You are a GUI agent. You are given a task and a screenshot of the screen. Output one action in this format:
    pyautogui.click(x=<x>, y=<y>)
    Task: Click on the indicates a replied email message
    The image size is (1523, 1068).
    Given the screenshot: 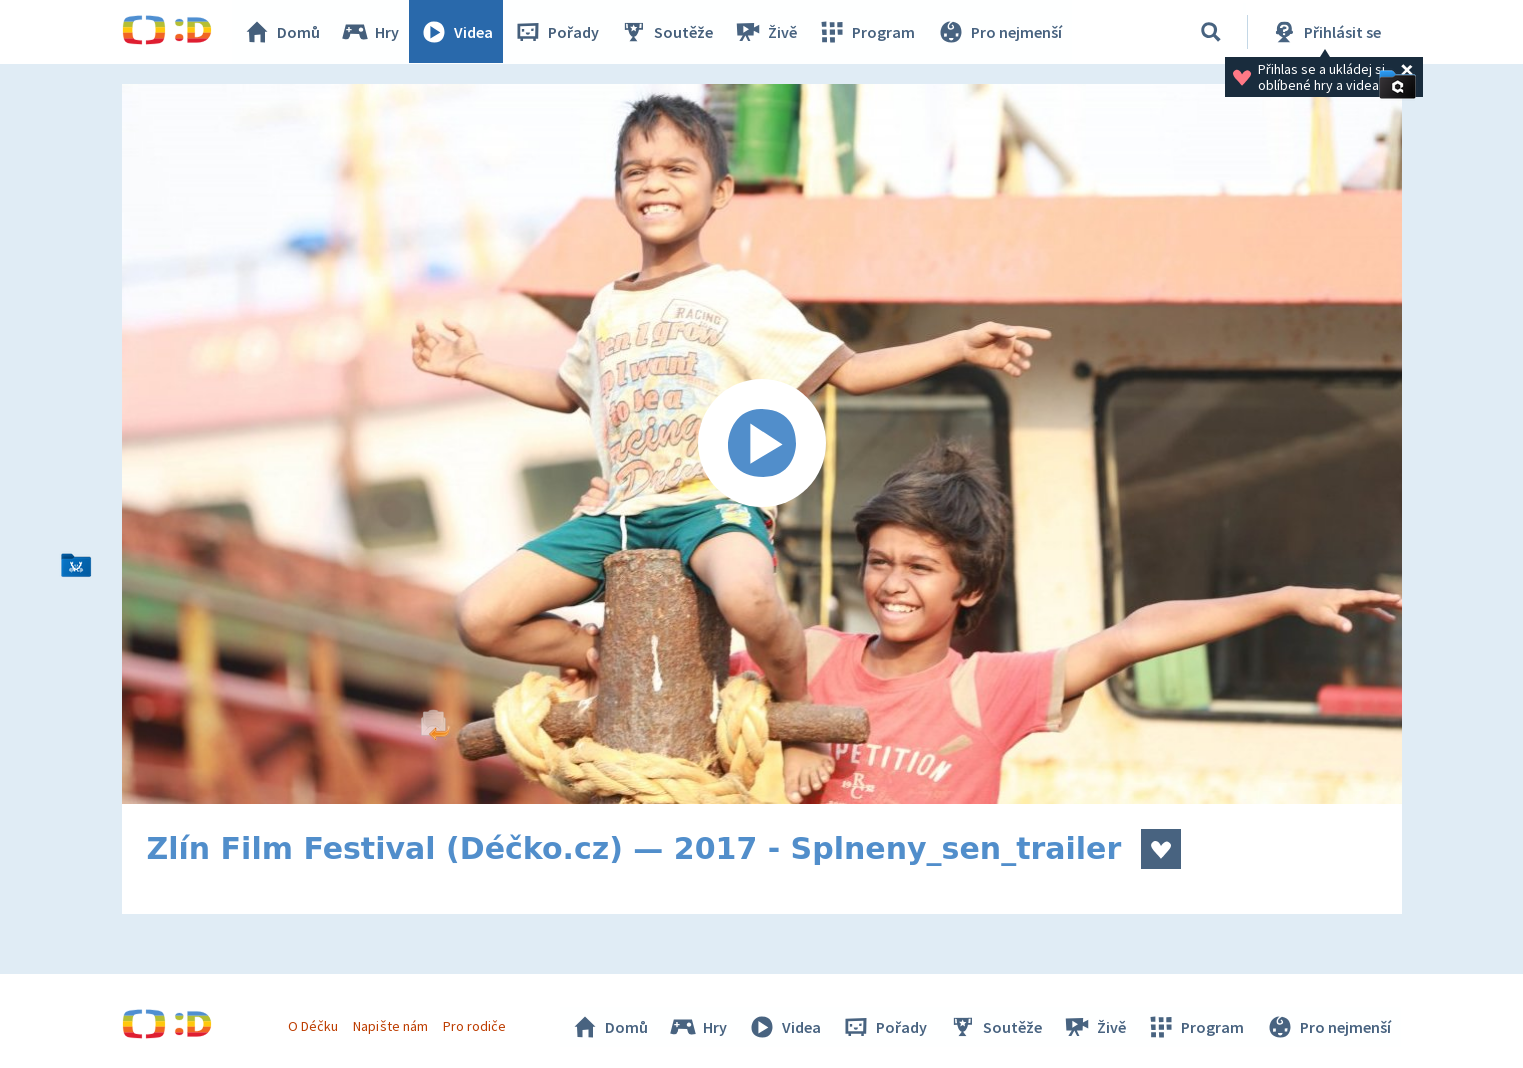 What is the action you would take?
    pyautogui.click(x=435, y=725)
    